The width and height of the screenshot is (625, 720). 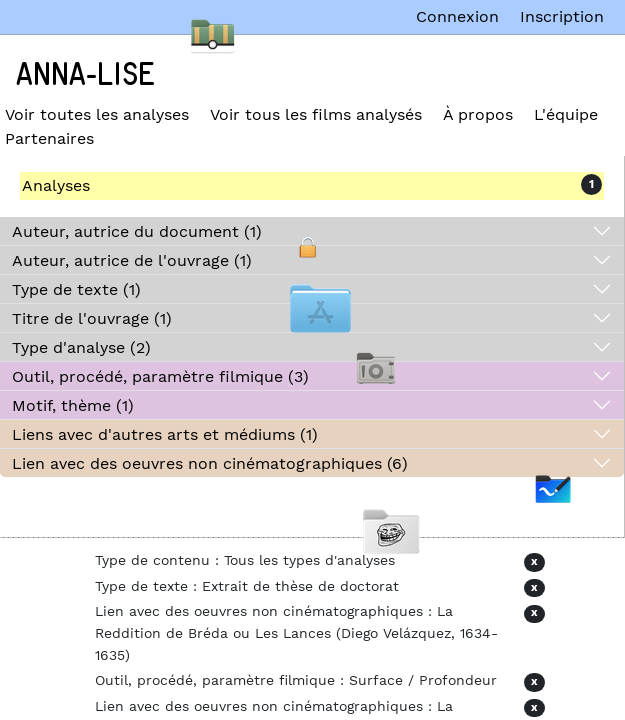 I want to click on open your templates folder, so click(x=320, y=308).